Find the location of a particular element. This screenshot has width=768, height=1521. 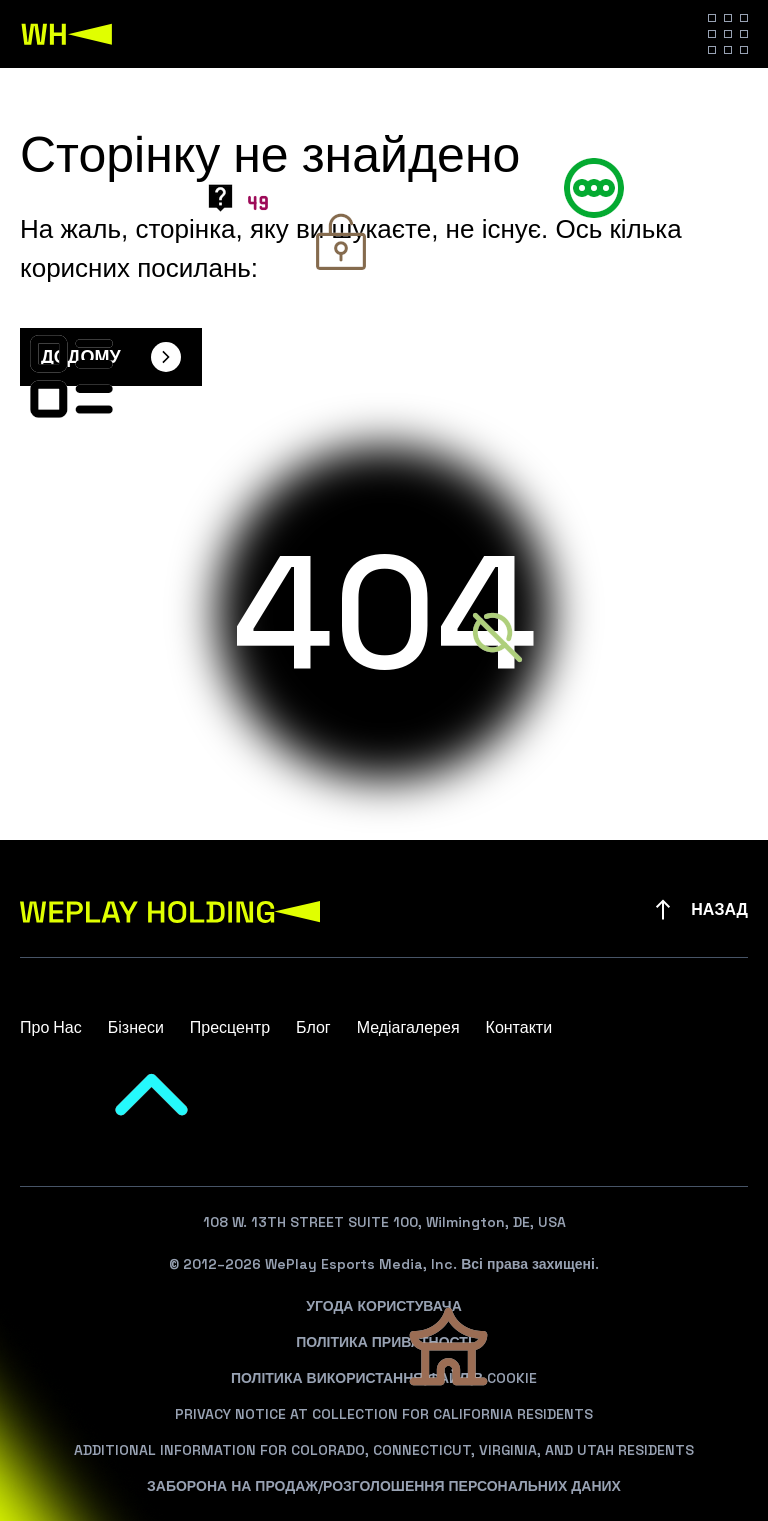

unlocked or unsecured state is located at coordinates (341, 245).